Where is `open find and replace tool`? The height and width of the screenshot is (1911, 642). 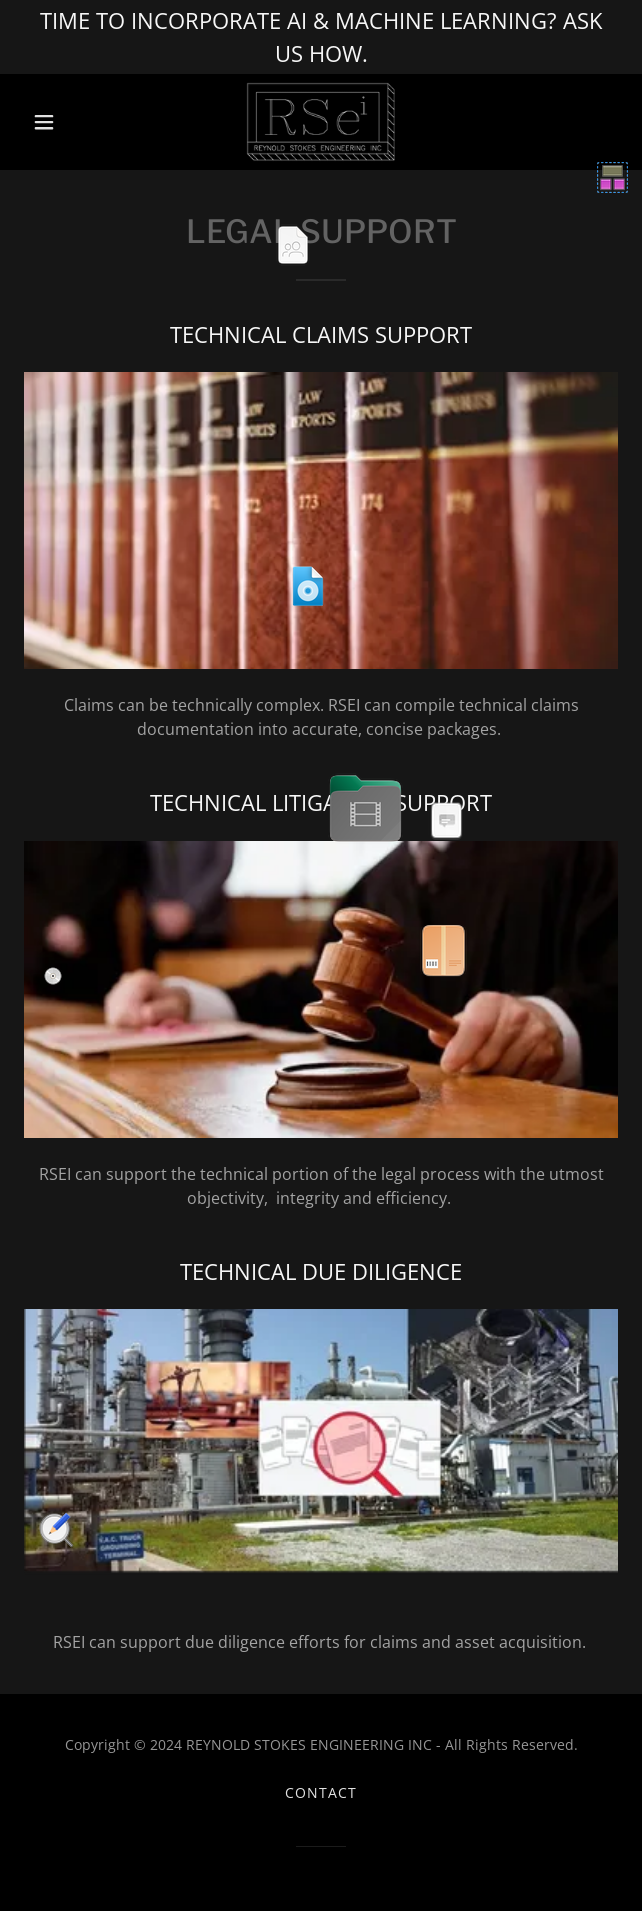
open find and replace tool is located at coordinates (56, 1530).